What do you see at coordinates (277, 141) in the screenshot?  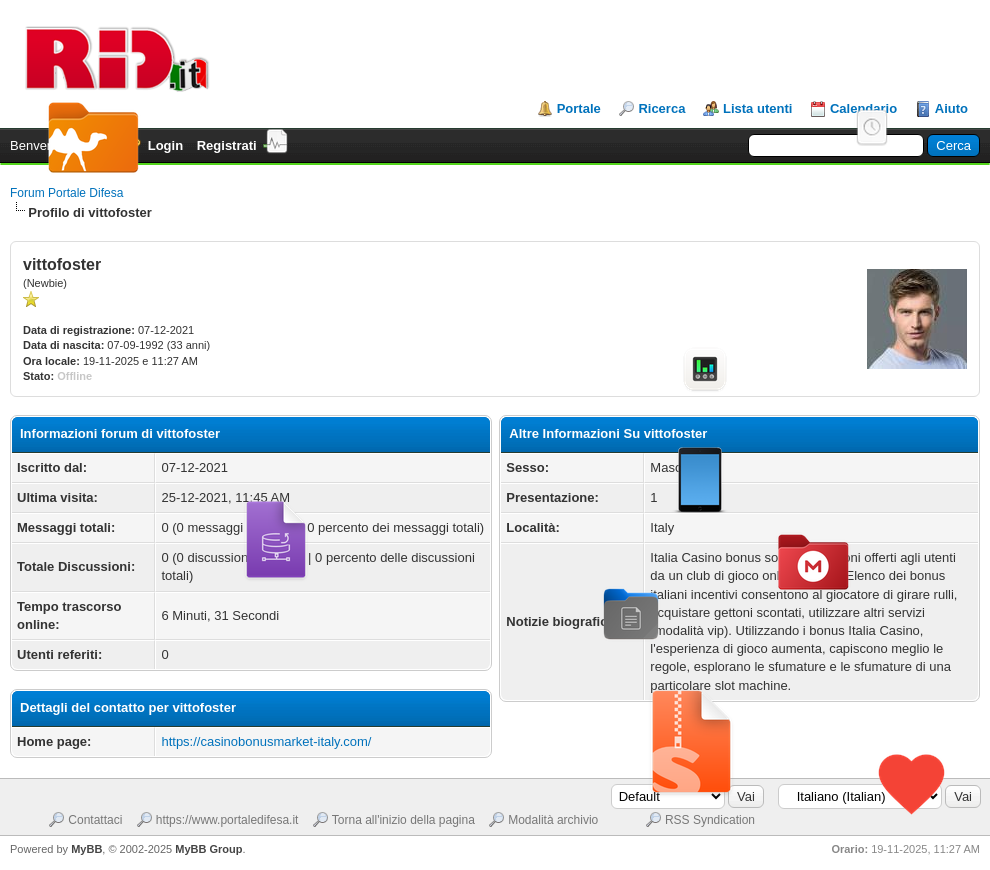 I see `view system log file` at bounding box center [277, 141].